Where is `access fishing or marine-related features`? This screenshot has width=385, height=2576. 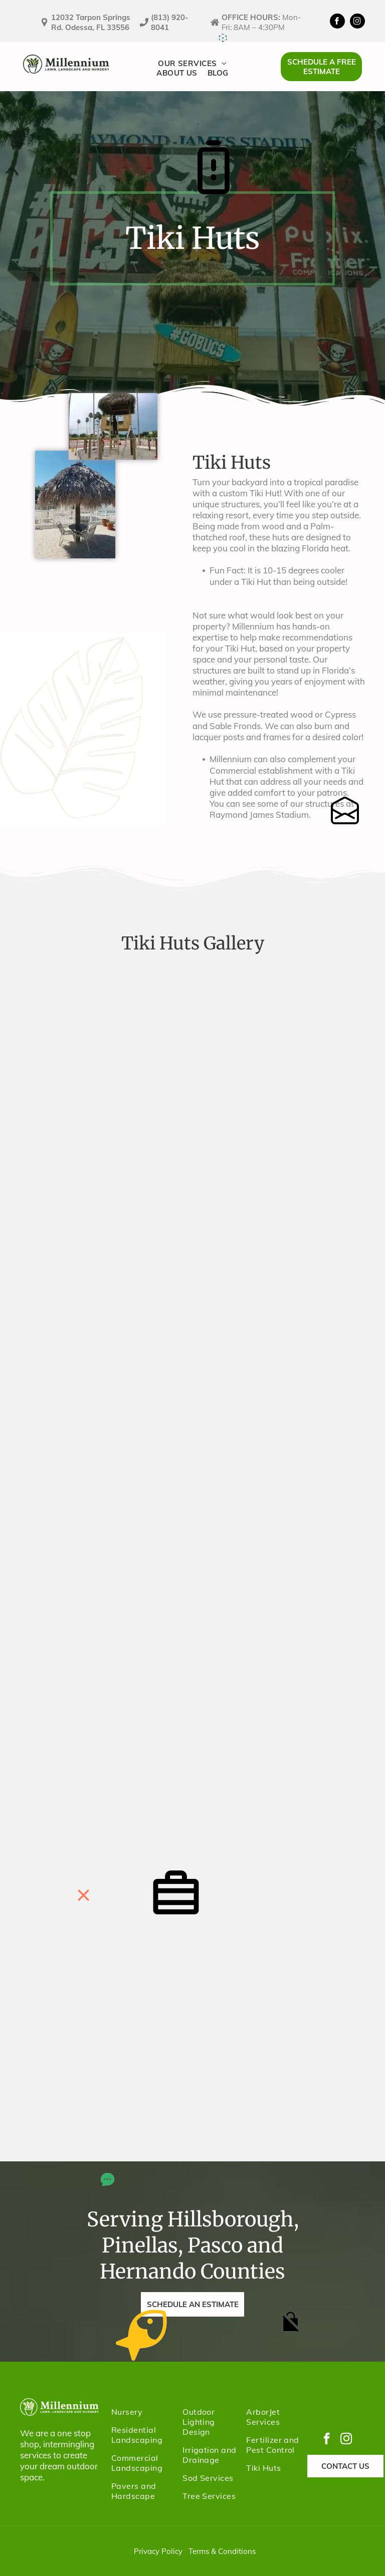
access fishing or marine-related features is located at coordinates (144, 2333).